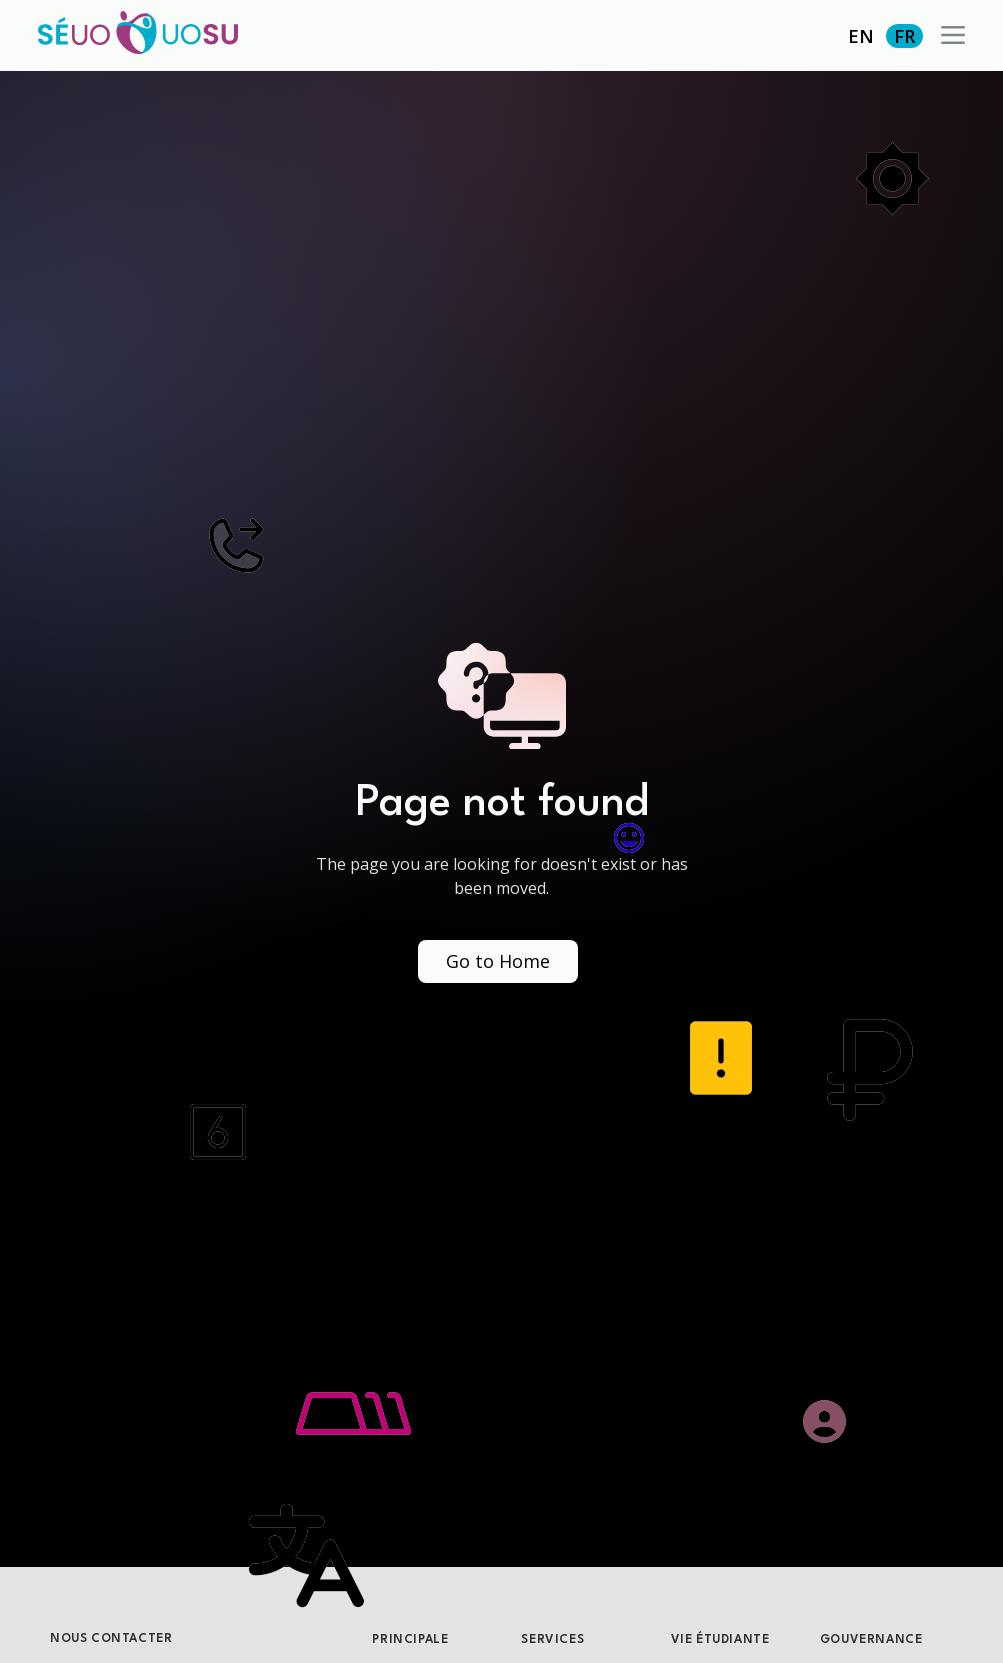 The image size is (1003, 1663). I want to click on view your profile, so click(824, 1421).